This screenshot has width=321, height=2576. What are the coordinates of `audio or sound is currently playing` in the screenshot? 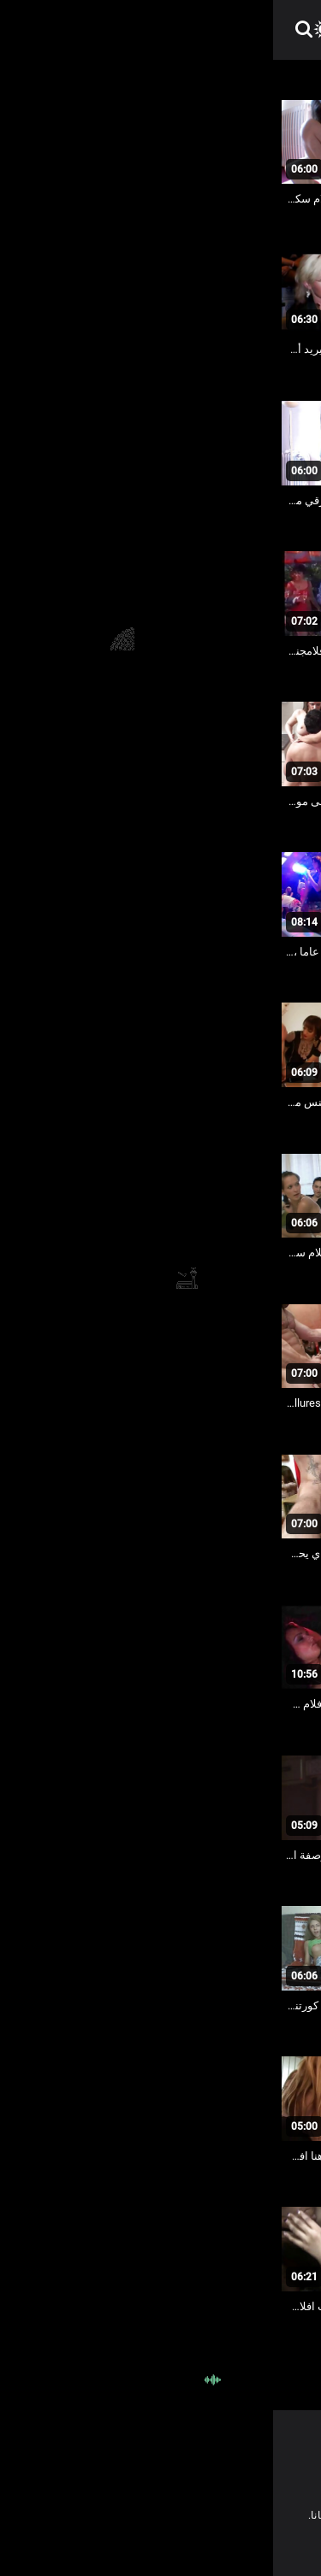 It's located at (212, 2379).